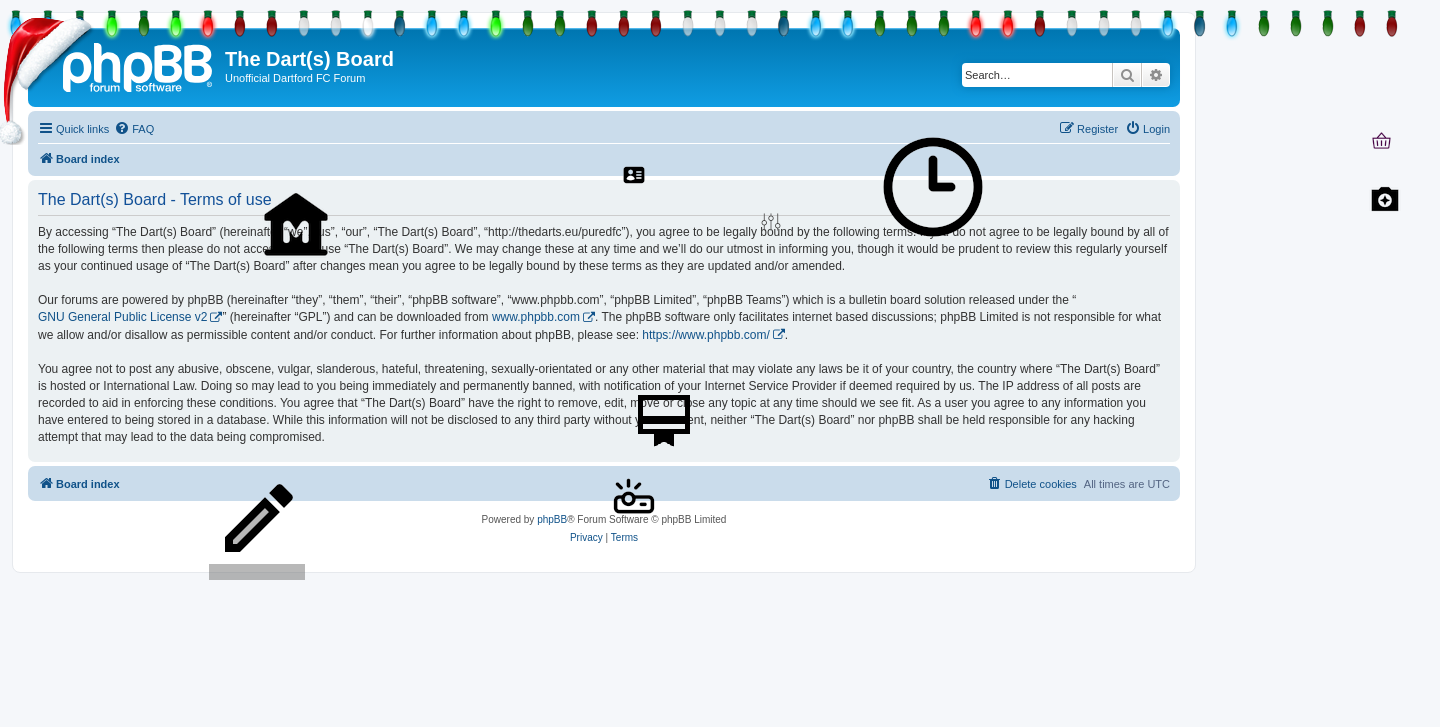 Image resolution: width=1440 pixels, height=727 pixels. Describe the element at coordinates (634, 497) in the screenshot. I see `connect to a projector or external display` at that location.